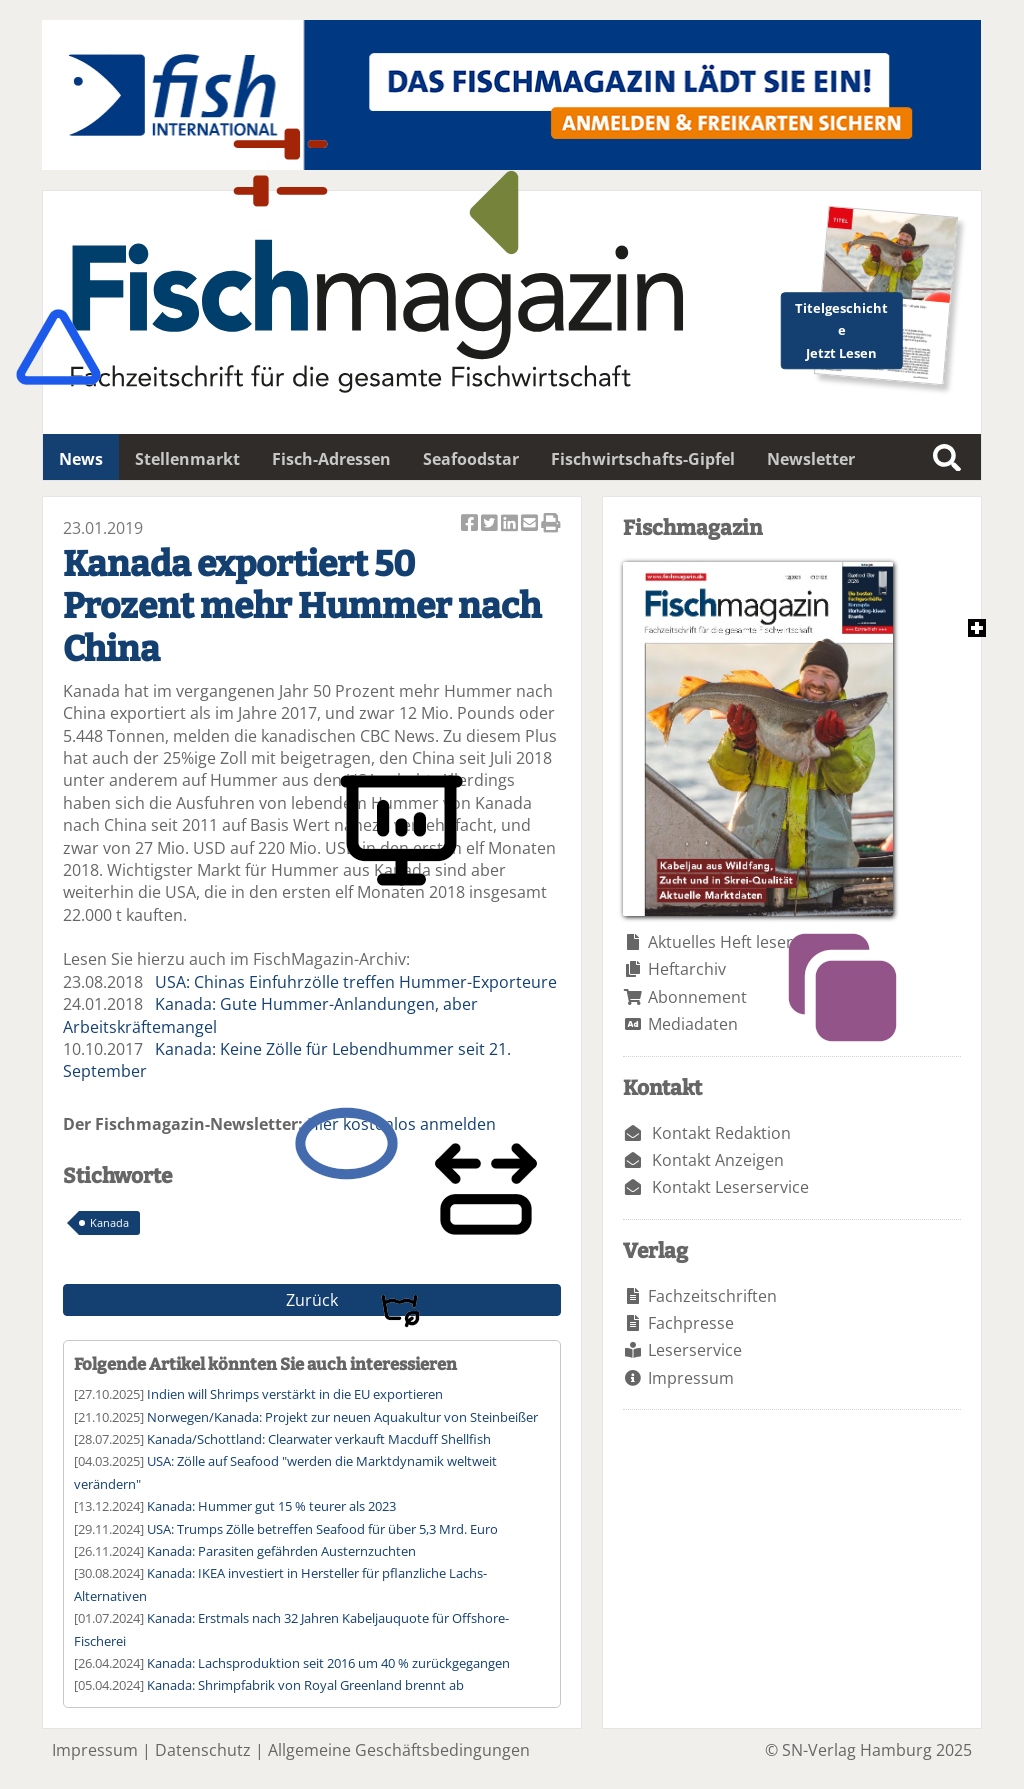 This screenshot has height=1789, width=1024. Describe the element at coordinates (486, 1189) in the screenshot. I see `auto-resize content to fit container` at that location.